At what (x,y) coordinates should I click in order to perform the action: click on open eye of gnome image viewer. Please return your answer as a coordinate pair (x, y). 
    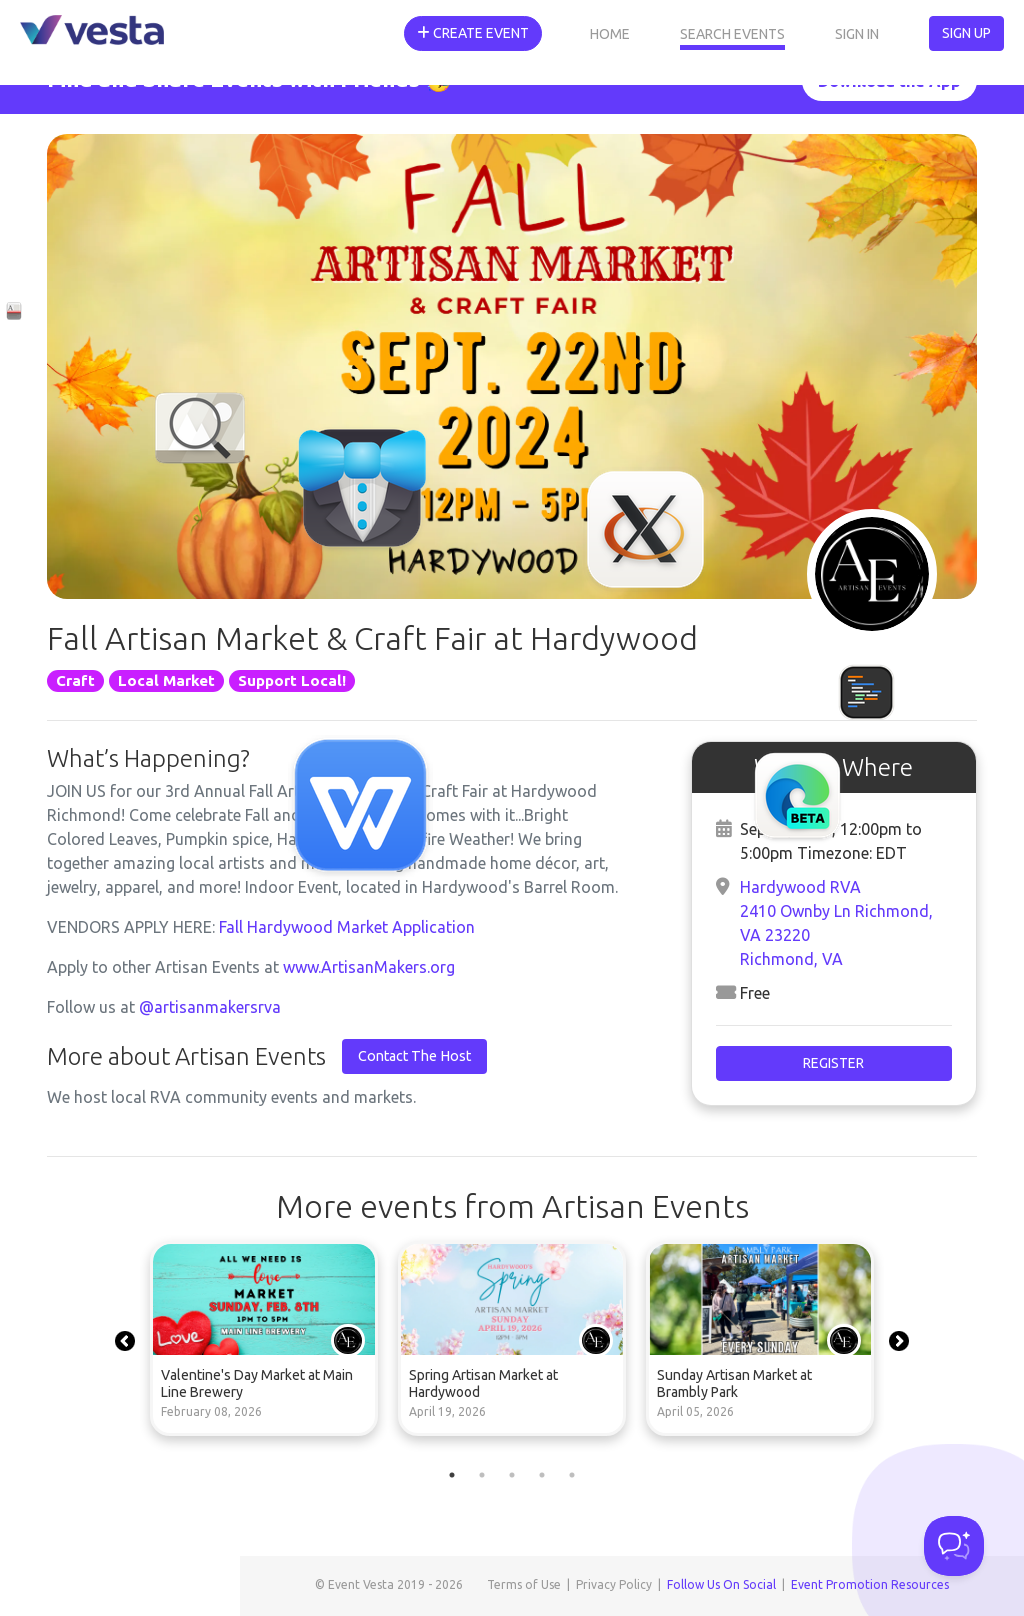
    Looking at the image, I should click on (200, 428).